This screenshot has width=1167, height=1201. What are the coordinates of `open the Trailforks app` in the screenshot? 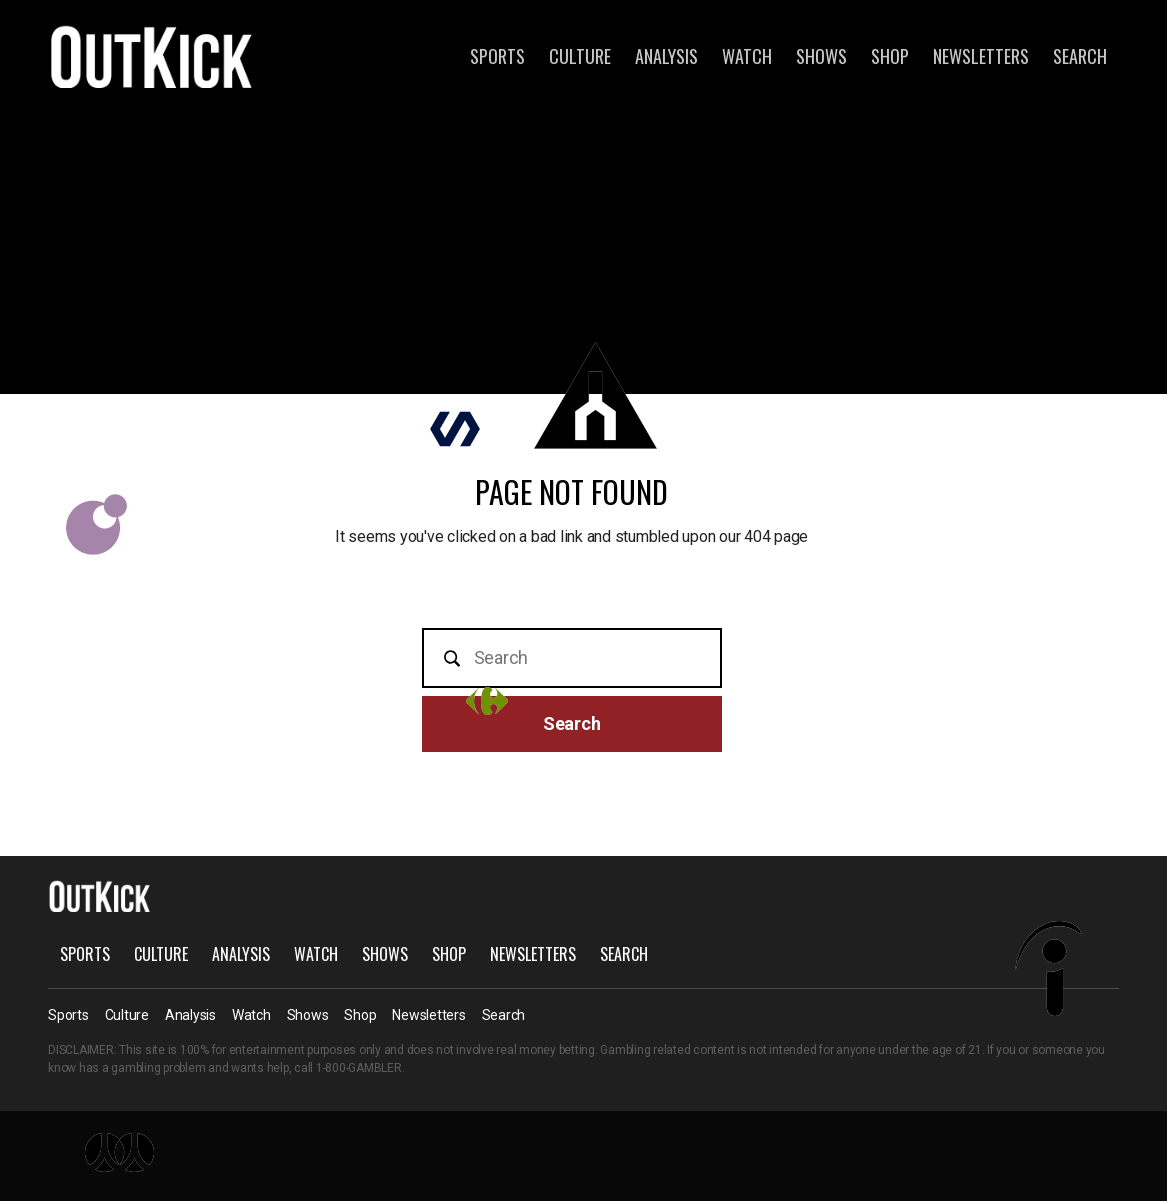 It's located at (595, 395).